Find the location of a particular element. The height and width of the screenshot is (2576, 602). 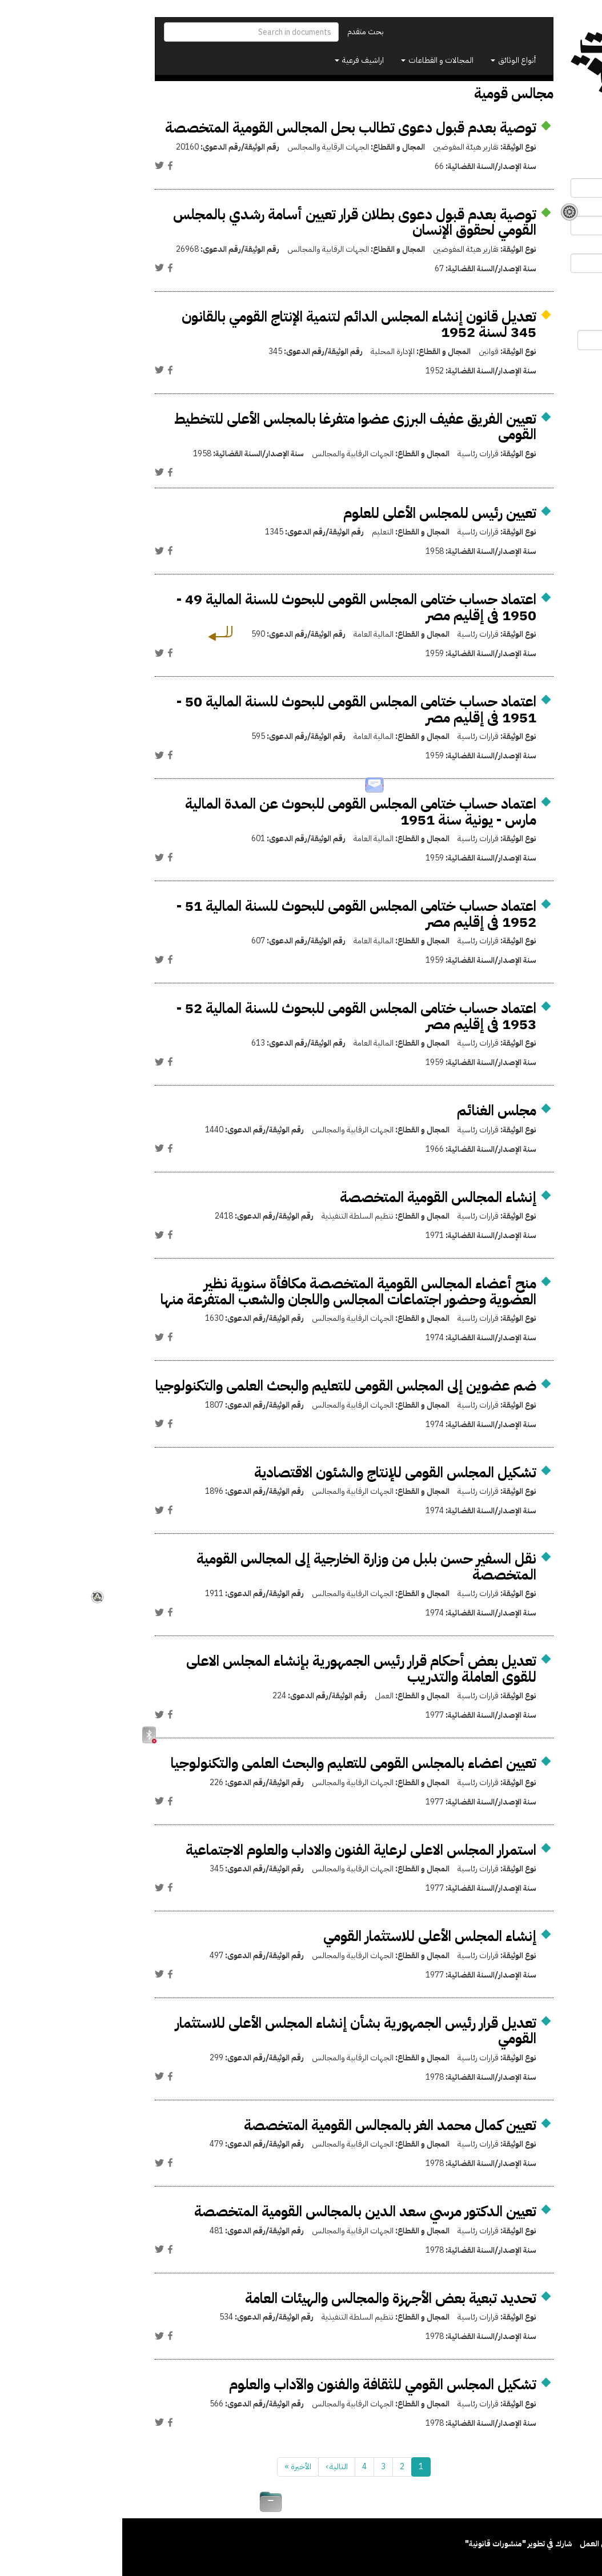

check for available system updates is located at coordinates (97, 1597).